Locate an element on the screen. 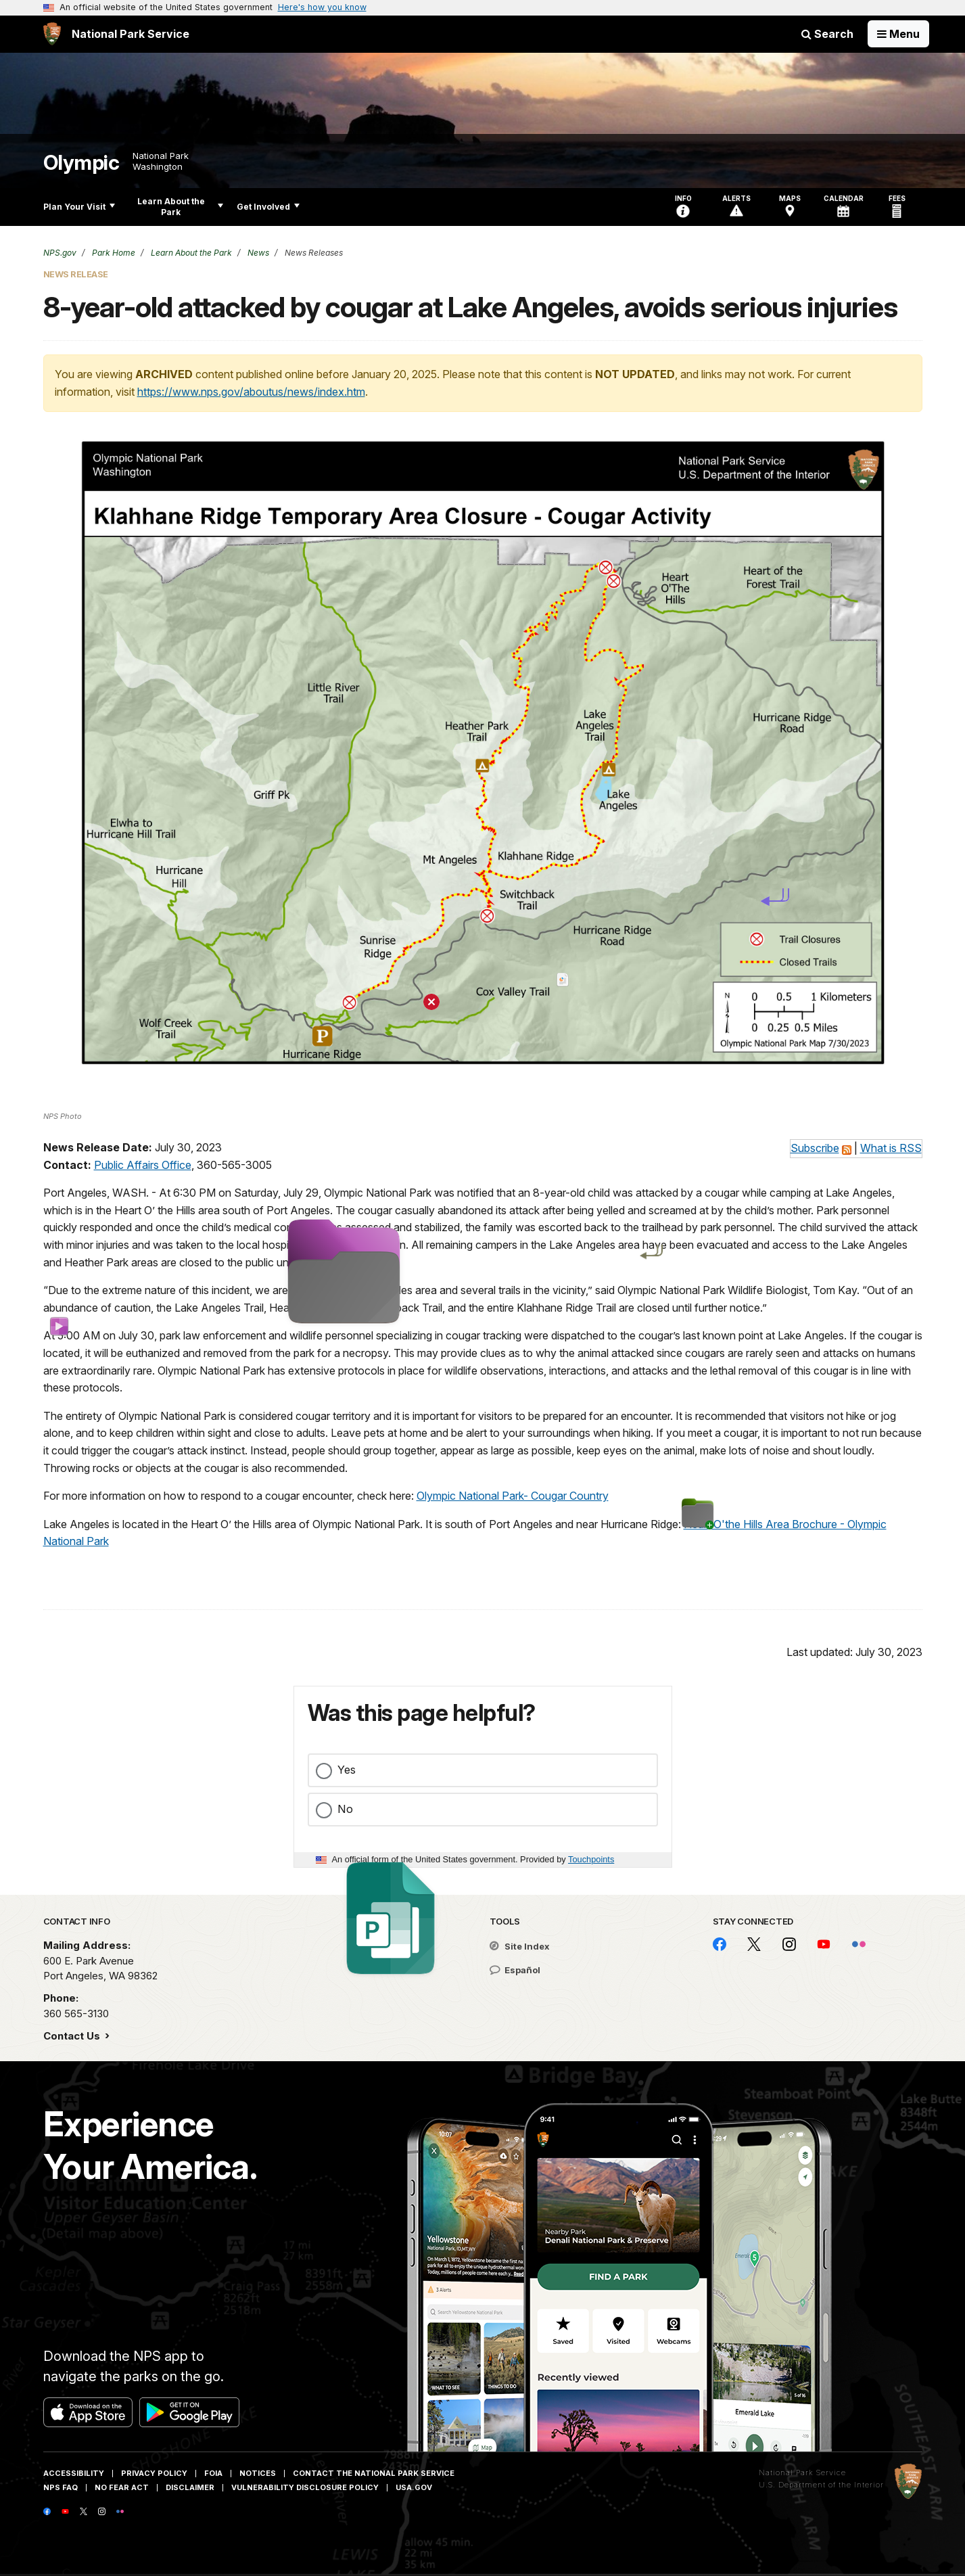  reply to all recipients of an email is located at coordinates (651, 1250).